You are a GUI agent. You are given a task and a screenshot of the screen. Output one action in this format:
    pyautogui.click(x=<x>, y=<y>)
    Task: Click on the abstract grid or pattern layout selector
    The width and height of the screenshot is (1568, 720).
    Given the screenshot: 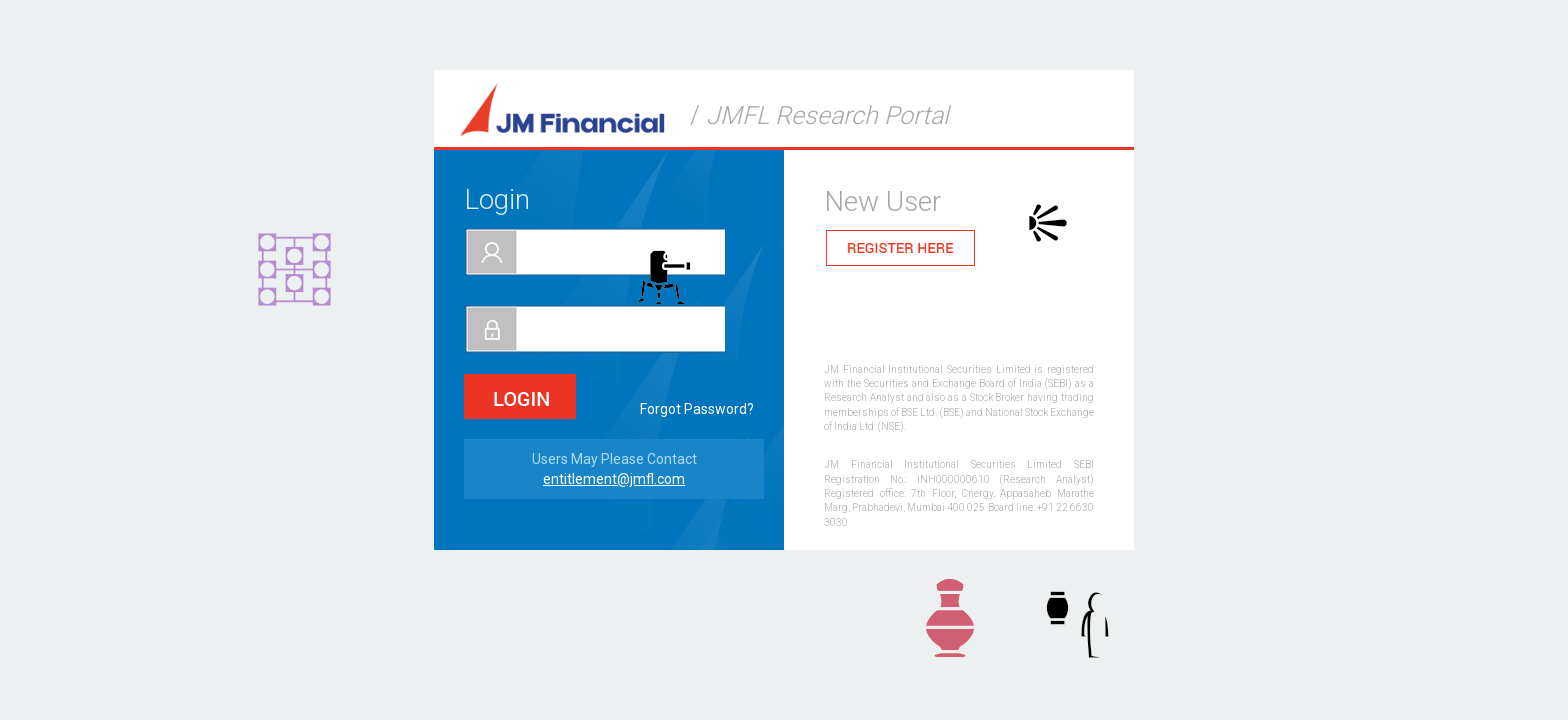 What is the action you would take?
    pyautogui.click(x=294, y=269)
    